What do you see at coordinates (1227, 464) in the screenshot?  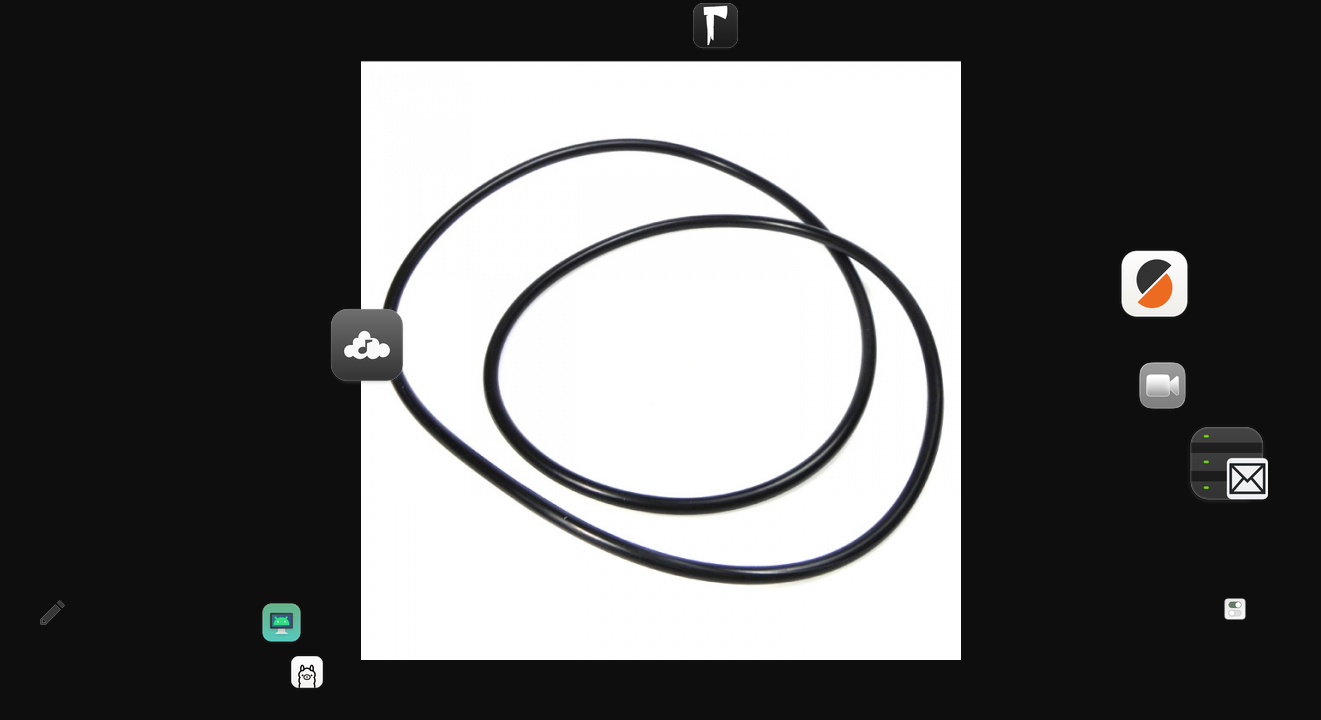 I see `configure mail server settings` at bounding box center [1227, 464].